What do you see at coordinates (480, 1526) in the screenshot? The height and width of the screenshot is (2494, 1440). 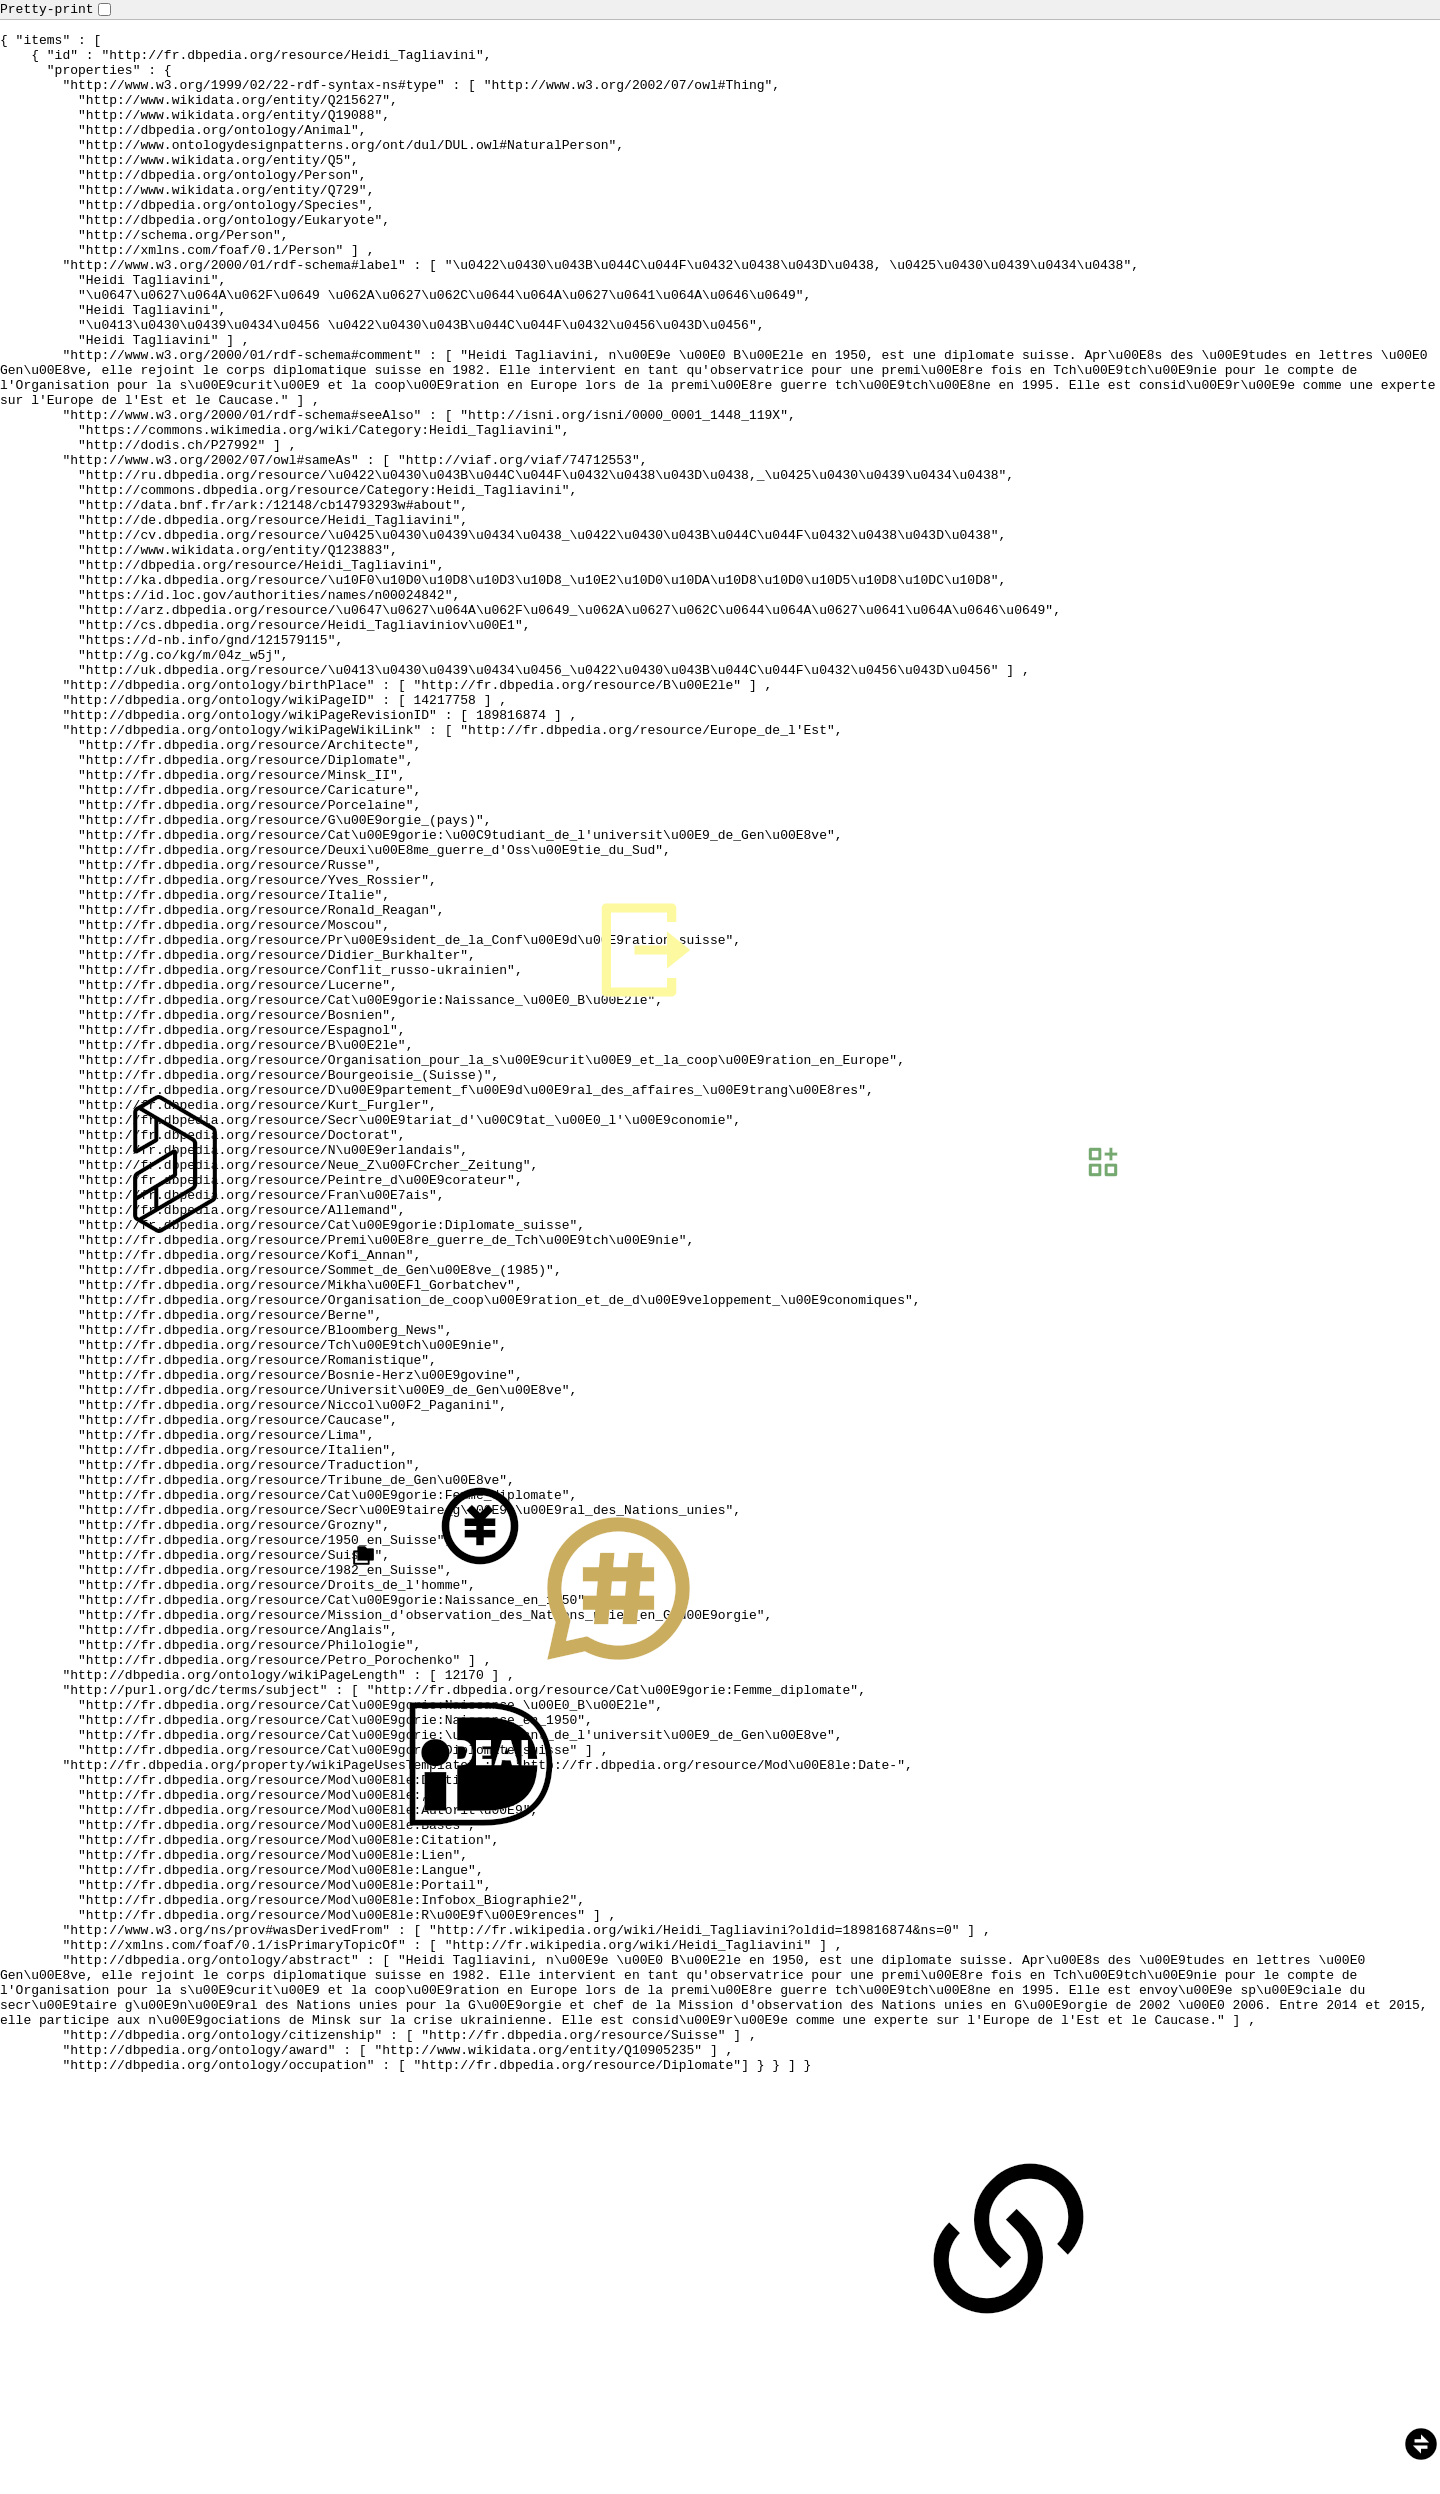 I see `view balance in chinese yuan` at bounding box center [480, 1526].